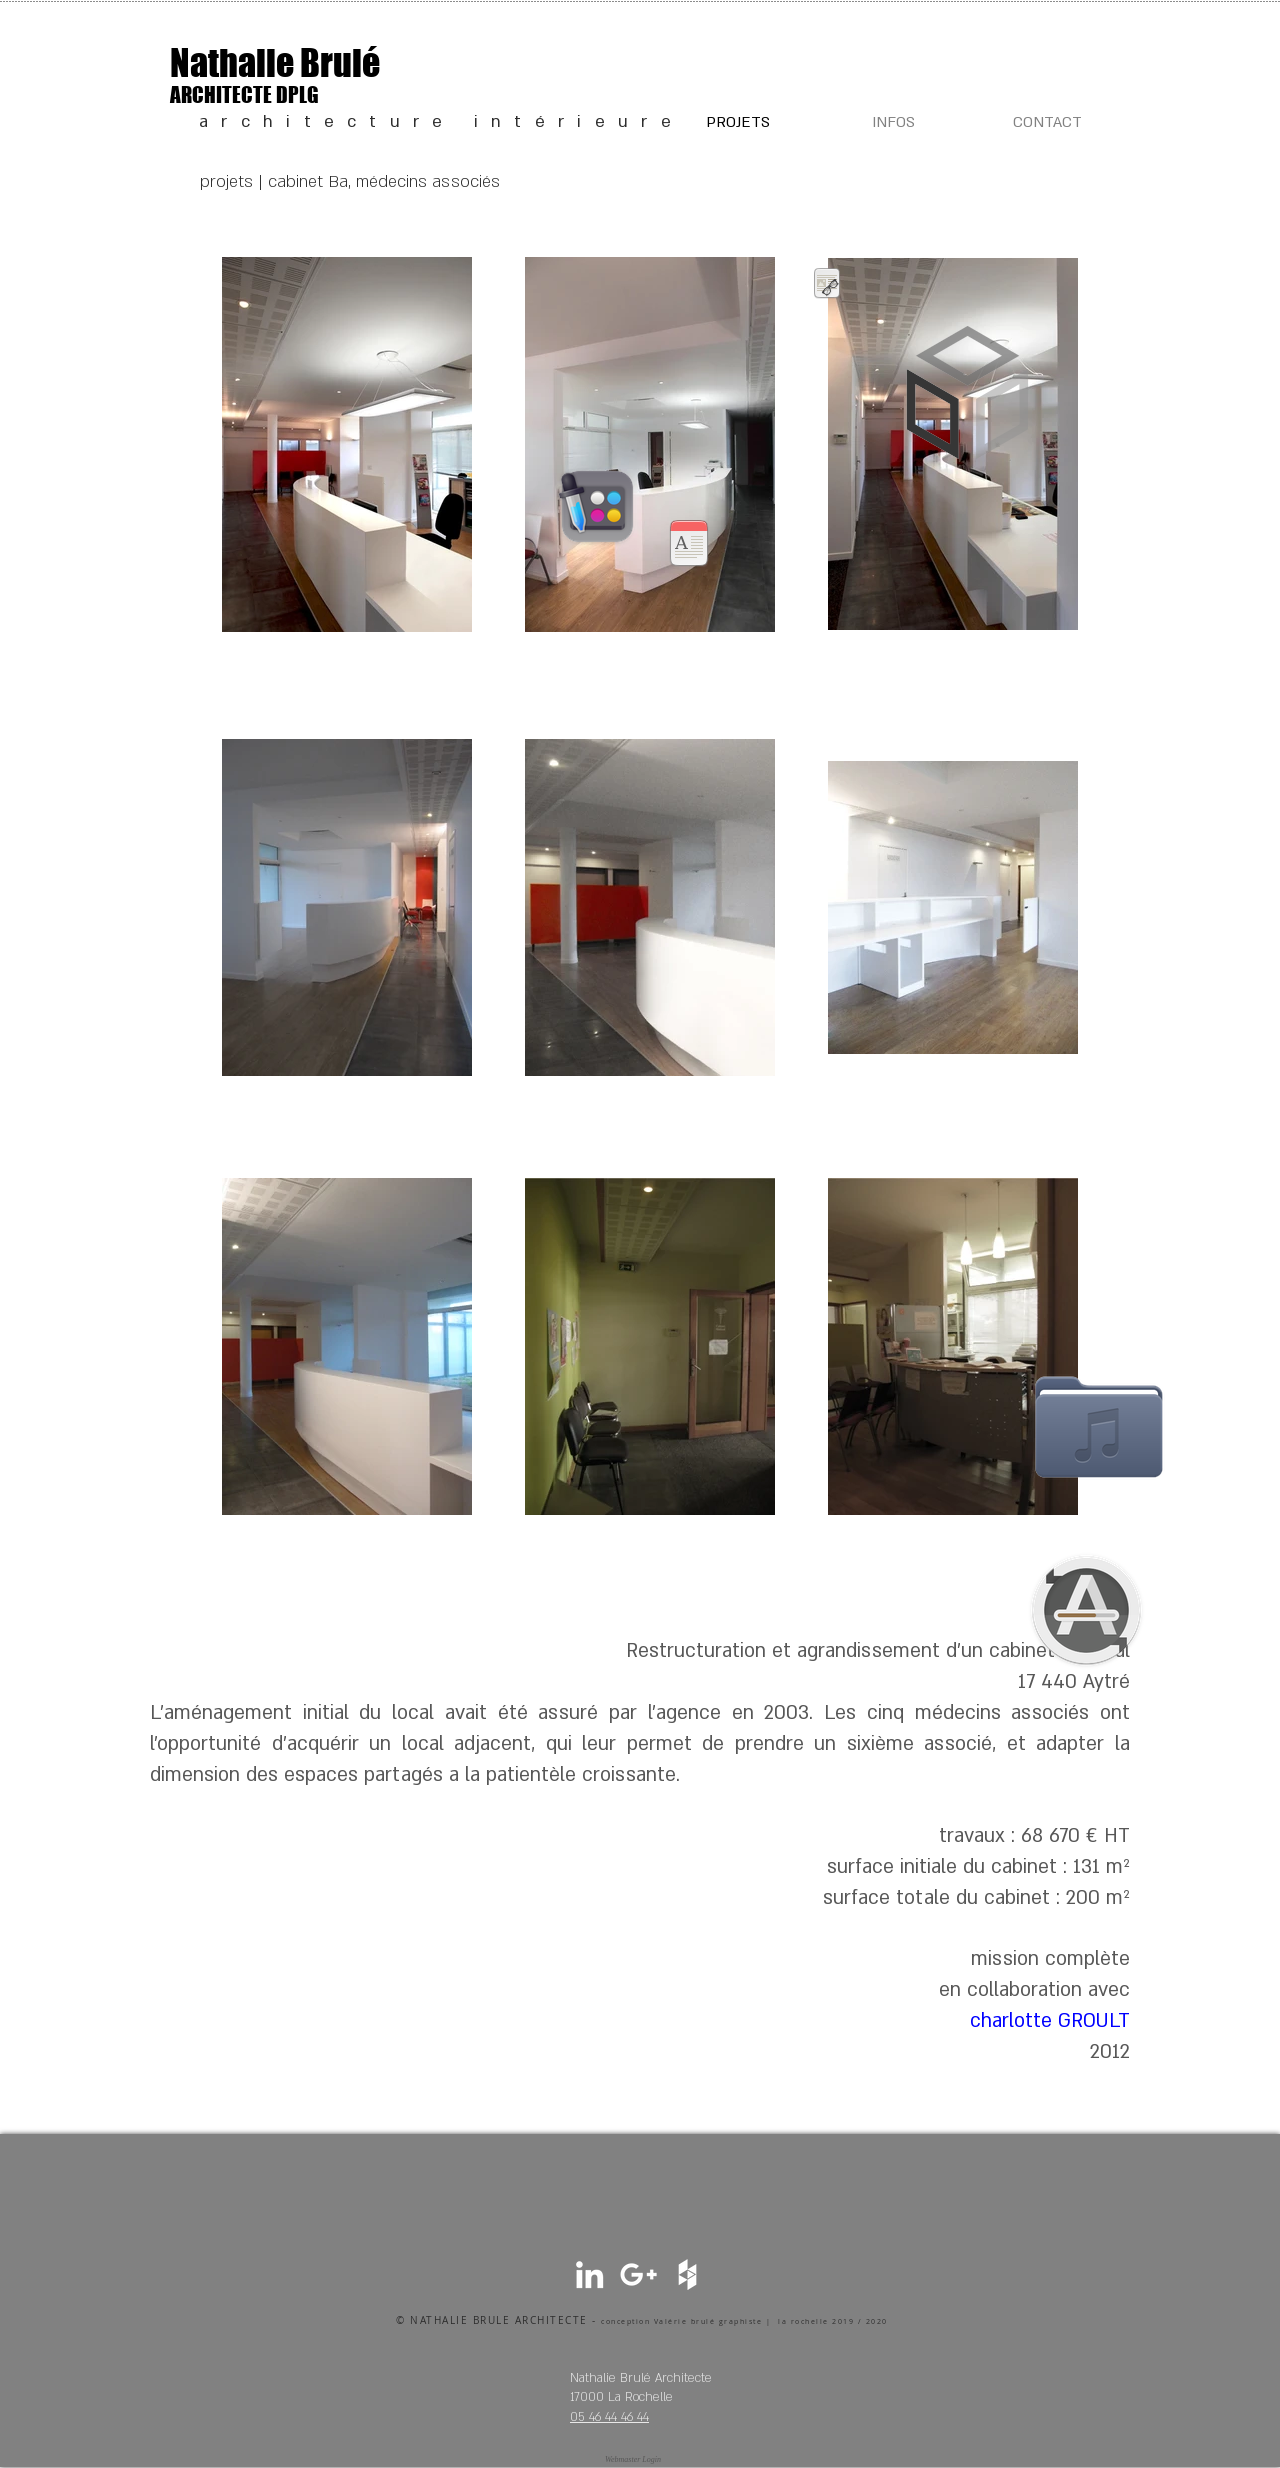  I want to click on check for available software updates, so click(1086, 1610).